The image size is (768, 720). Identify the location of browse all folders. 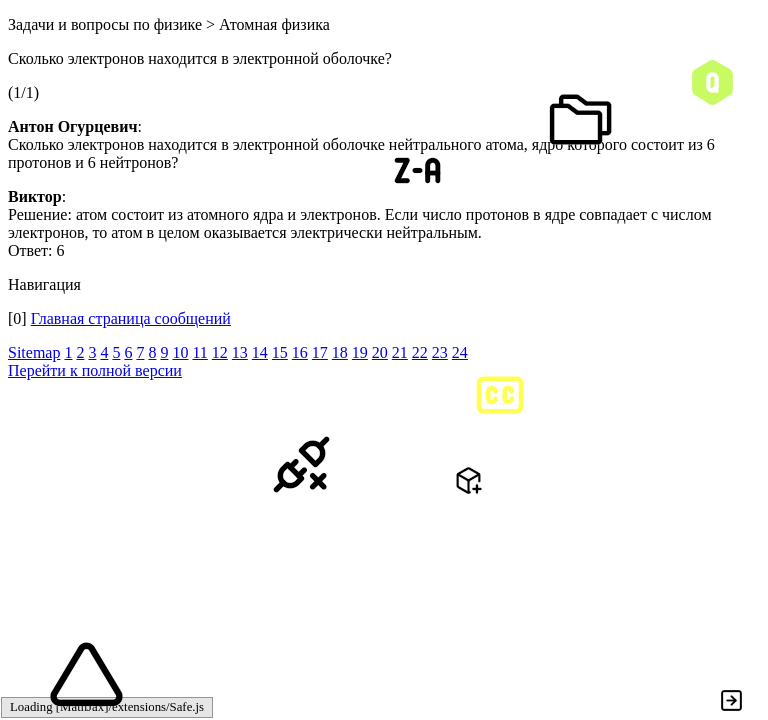
(579, 119).